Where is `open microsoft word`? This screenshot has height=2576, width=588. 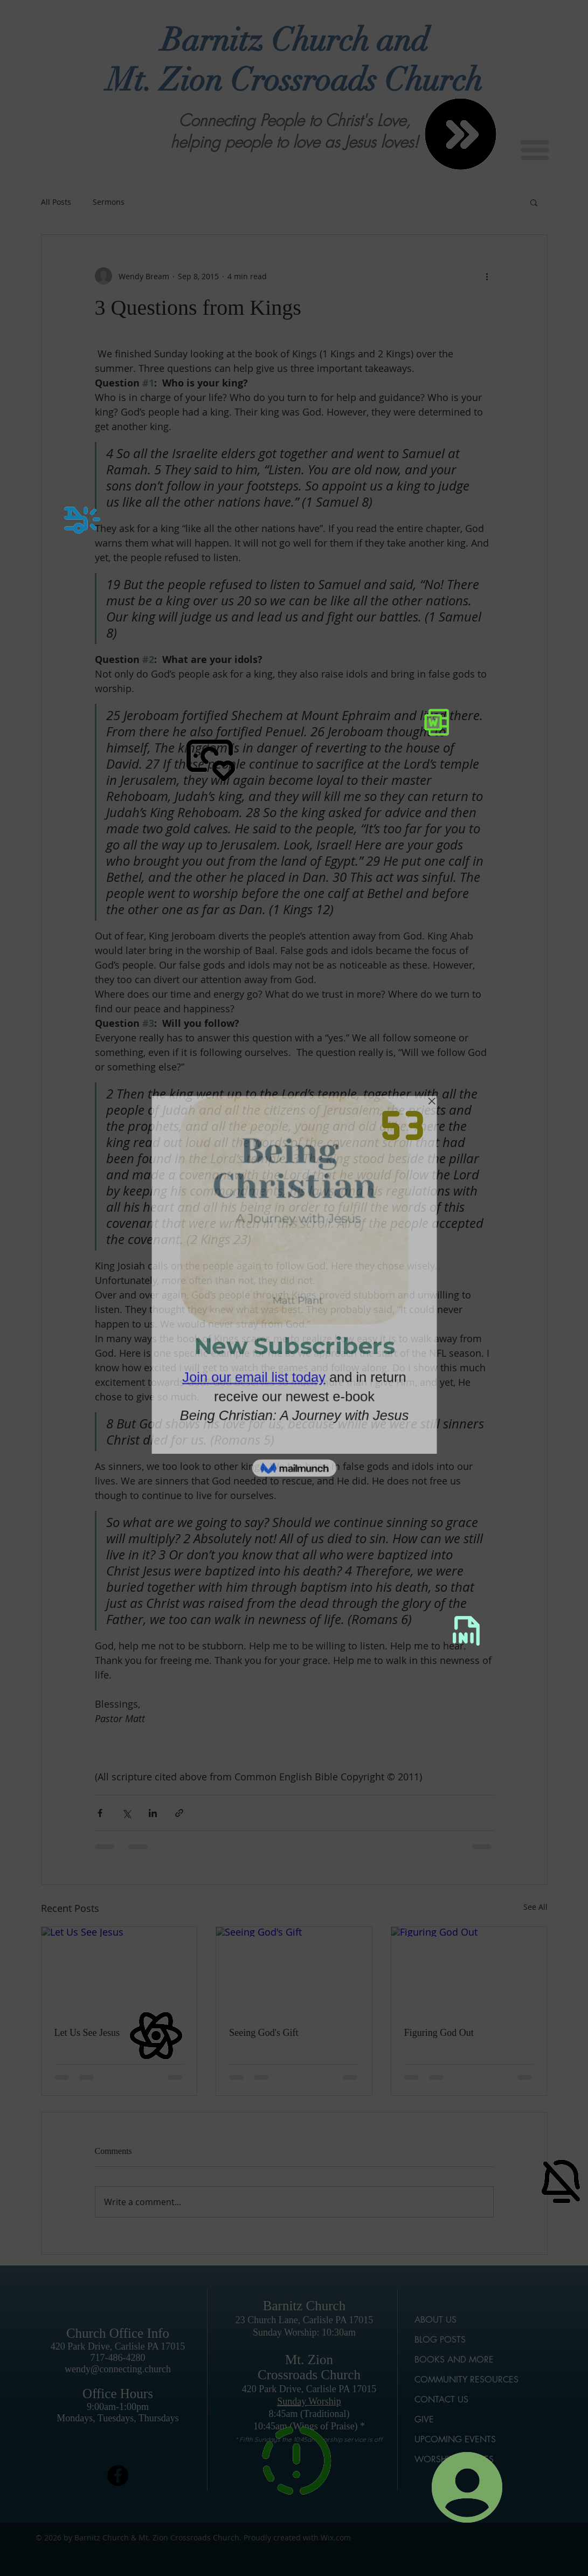
open microsoft word is located at coordinates (438, 722).